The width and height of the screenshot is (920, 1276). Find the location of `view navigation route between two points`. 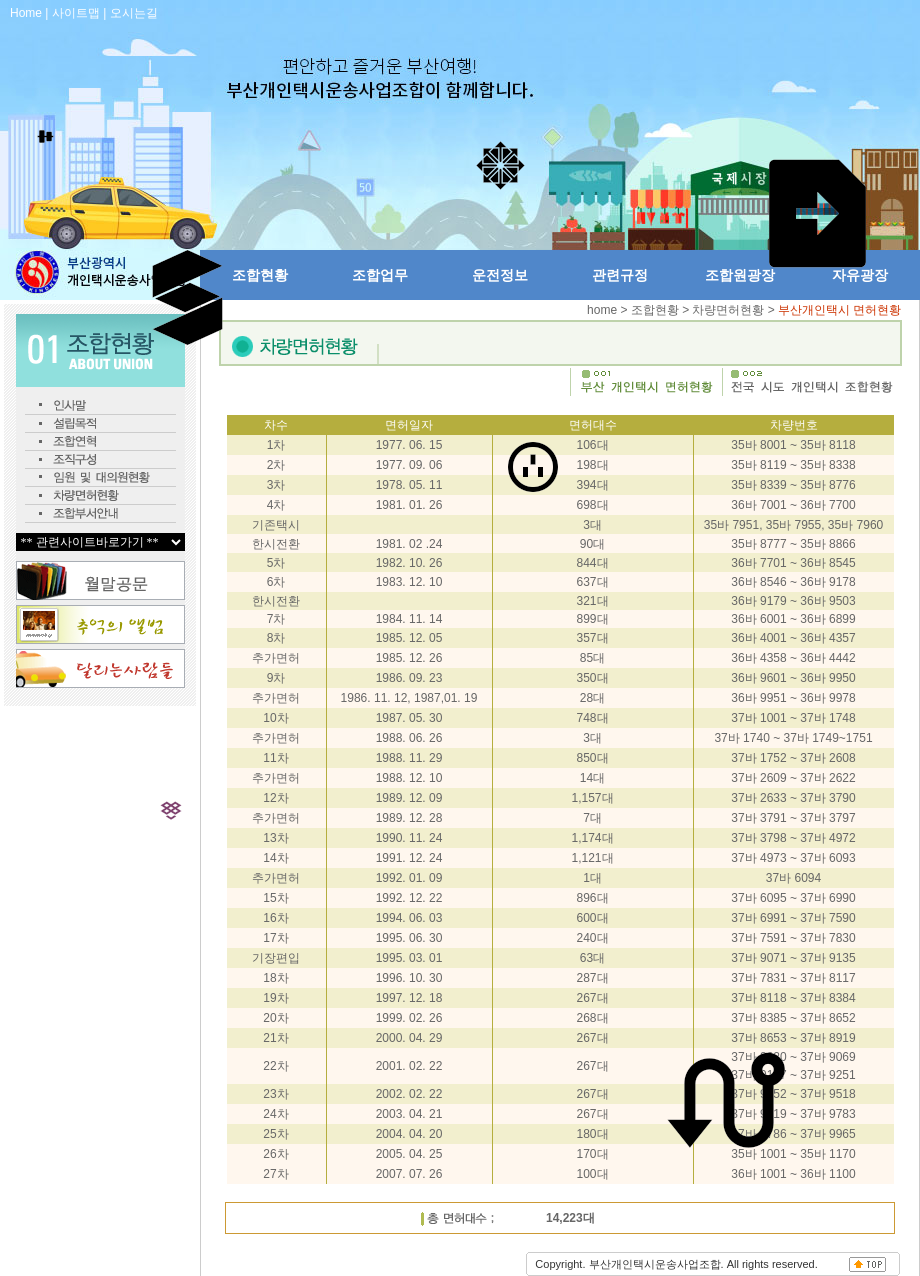

view navigation route between two points is located at coordinates (729, 1103).